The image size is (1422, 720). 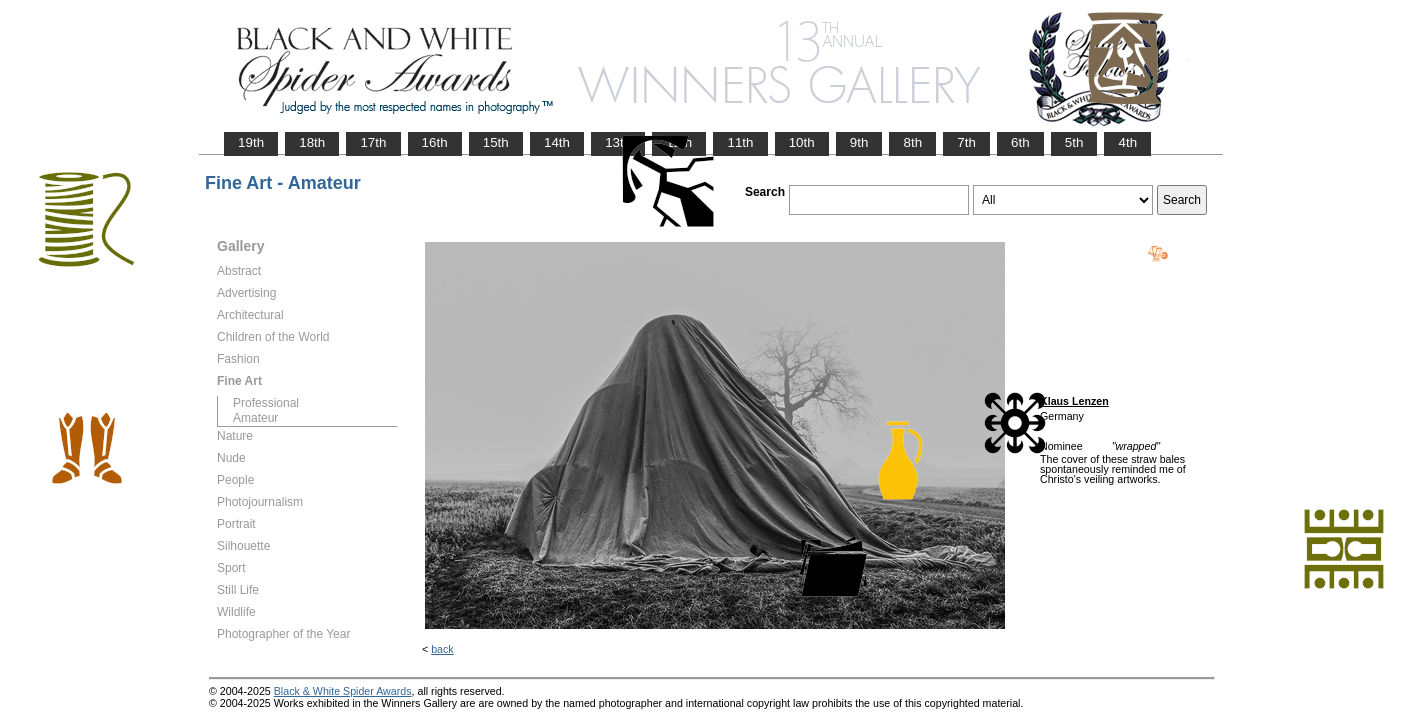 What do you see at coordinates (1158, 253) in the screenshot?
I see `bucket wheel excavator machinery icon` at bounding box center [1158, 253].